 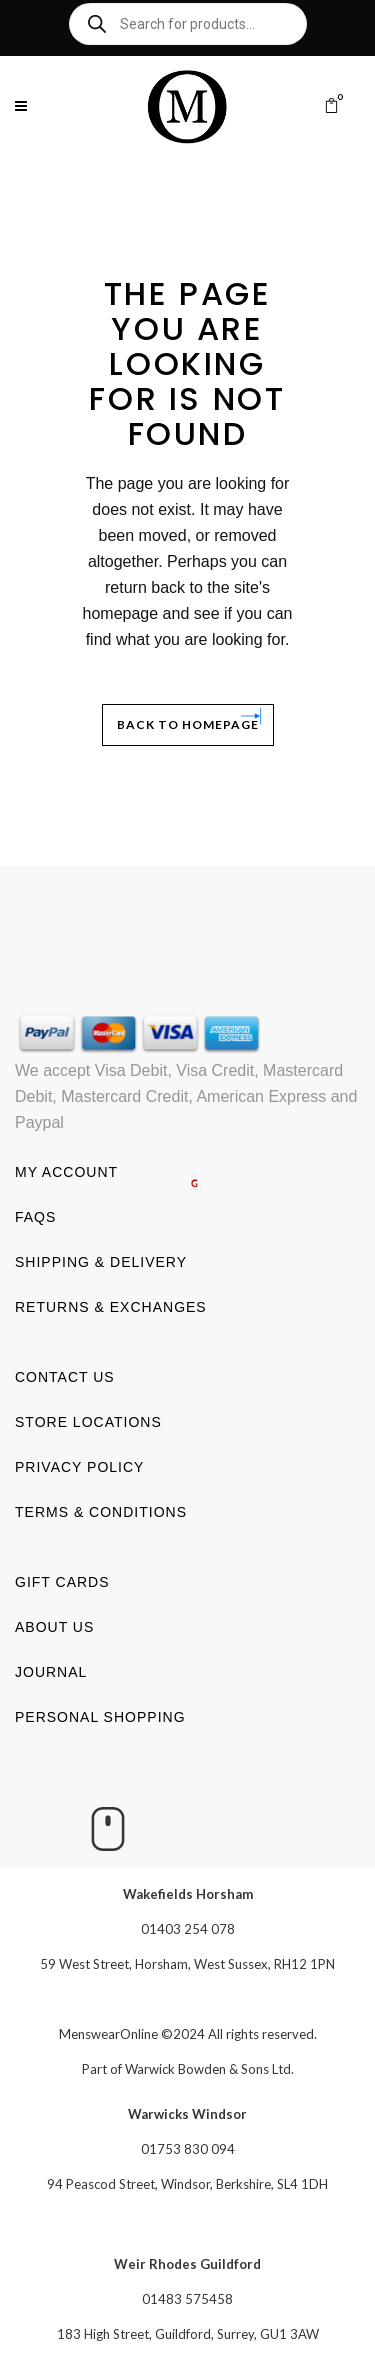 I want to click on access mouse settings, so click(x=108, y=1829).